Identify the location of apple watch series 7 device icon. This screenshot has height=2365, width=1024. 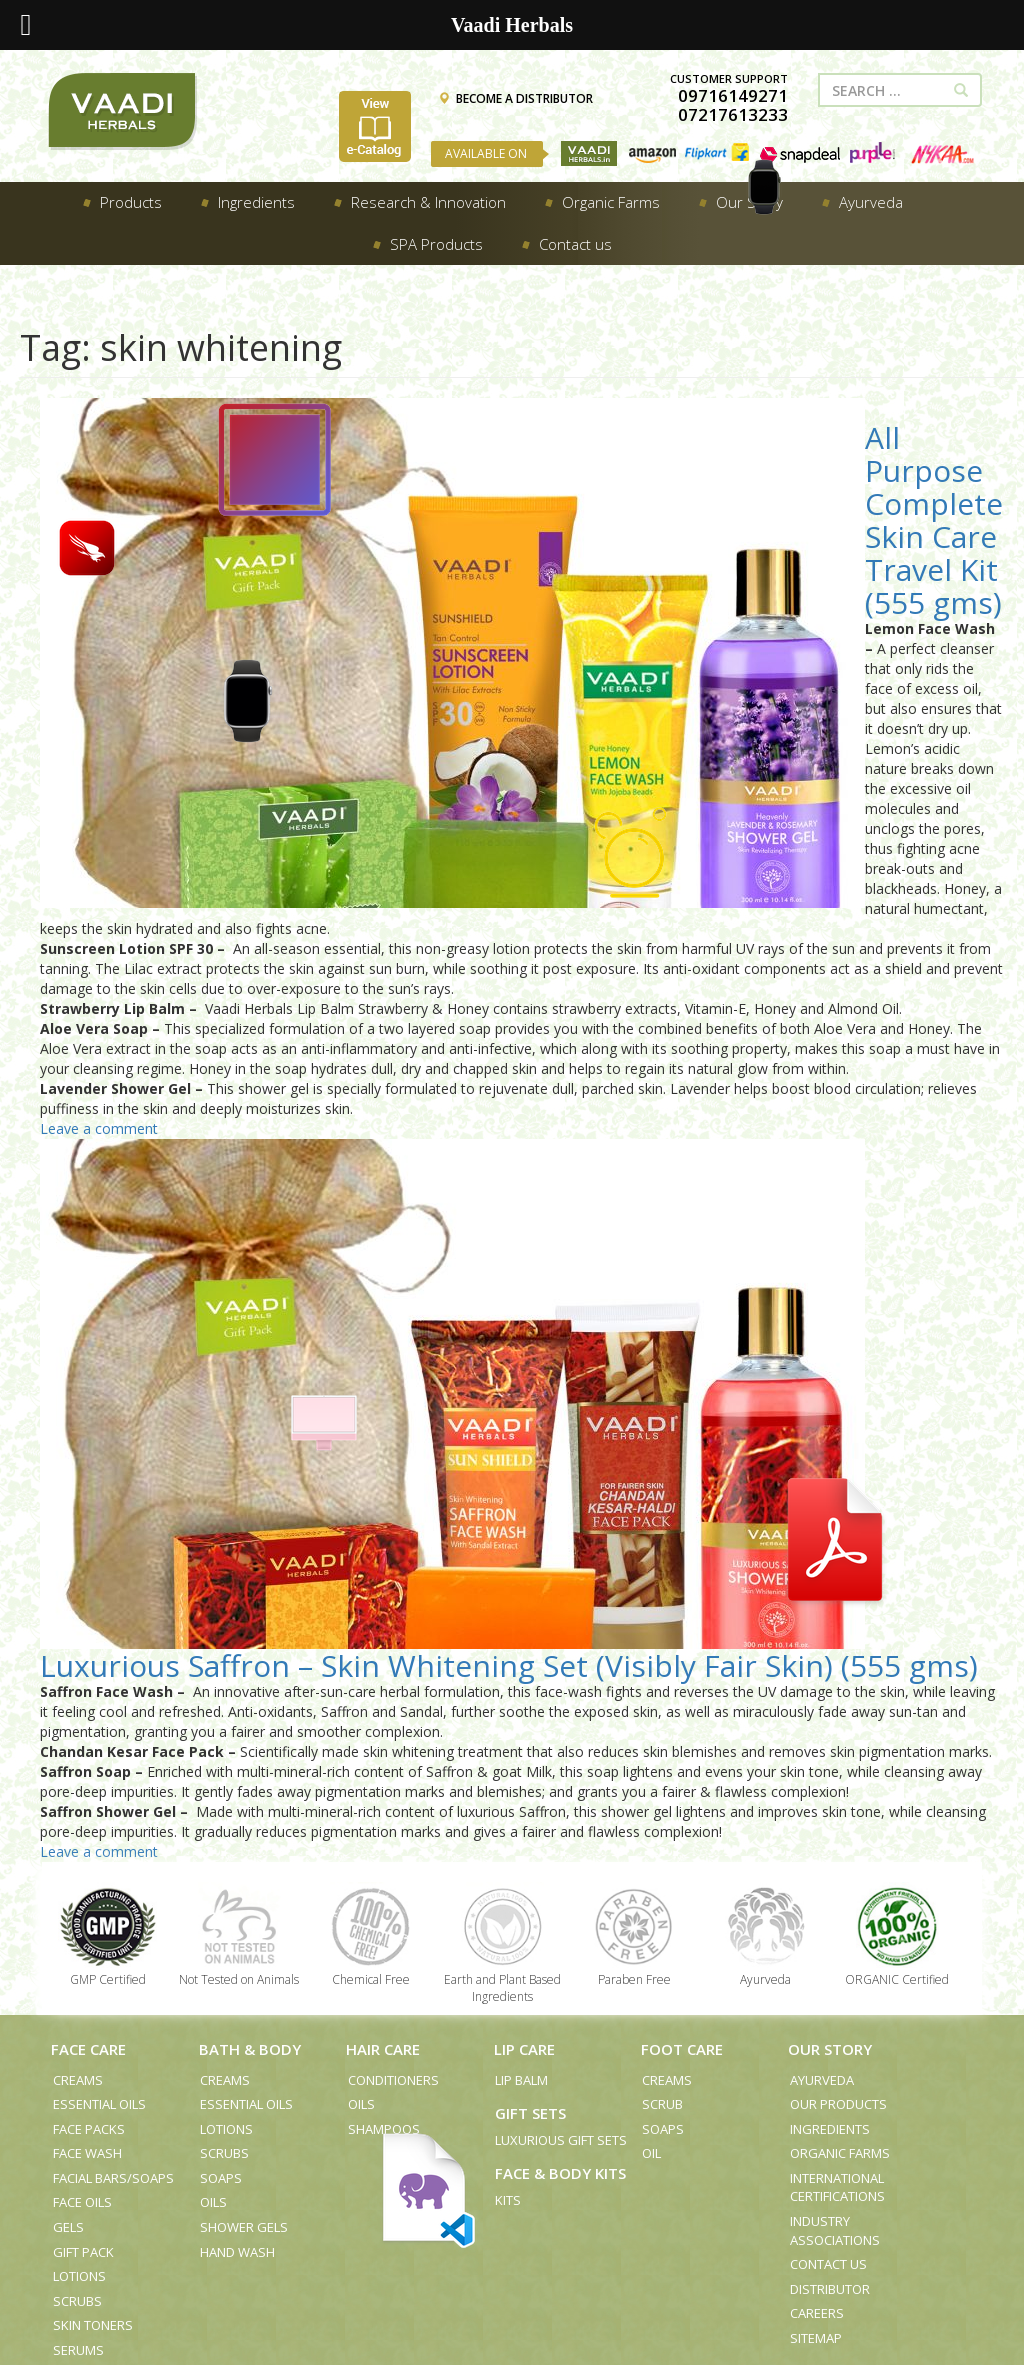
(764, 187).